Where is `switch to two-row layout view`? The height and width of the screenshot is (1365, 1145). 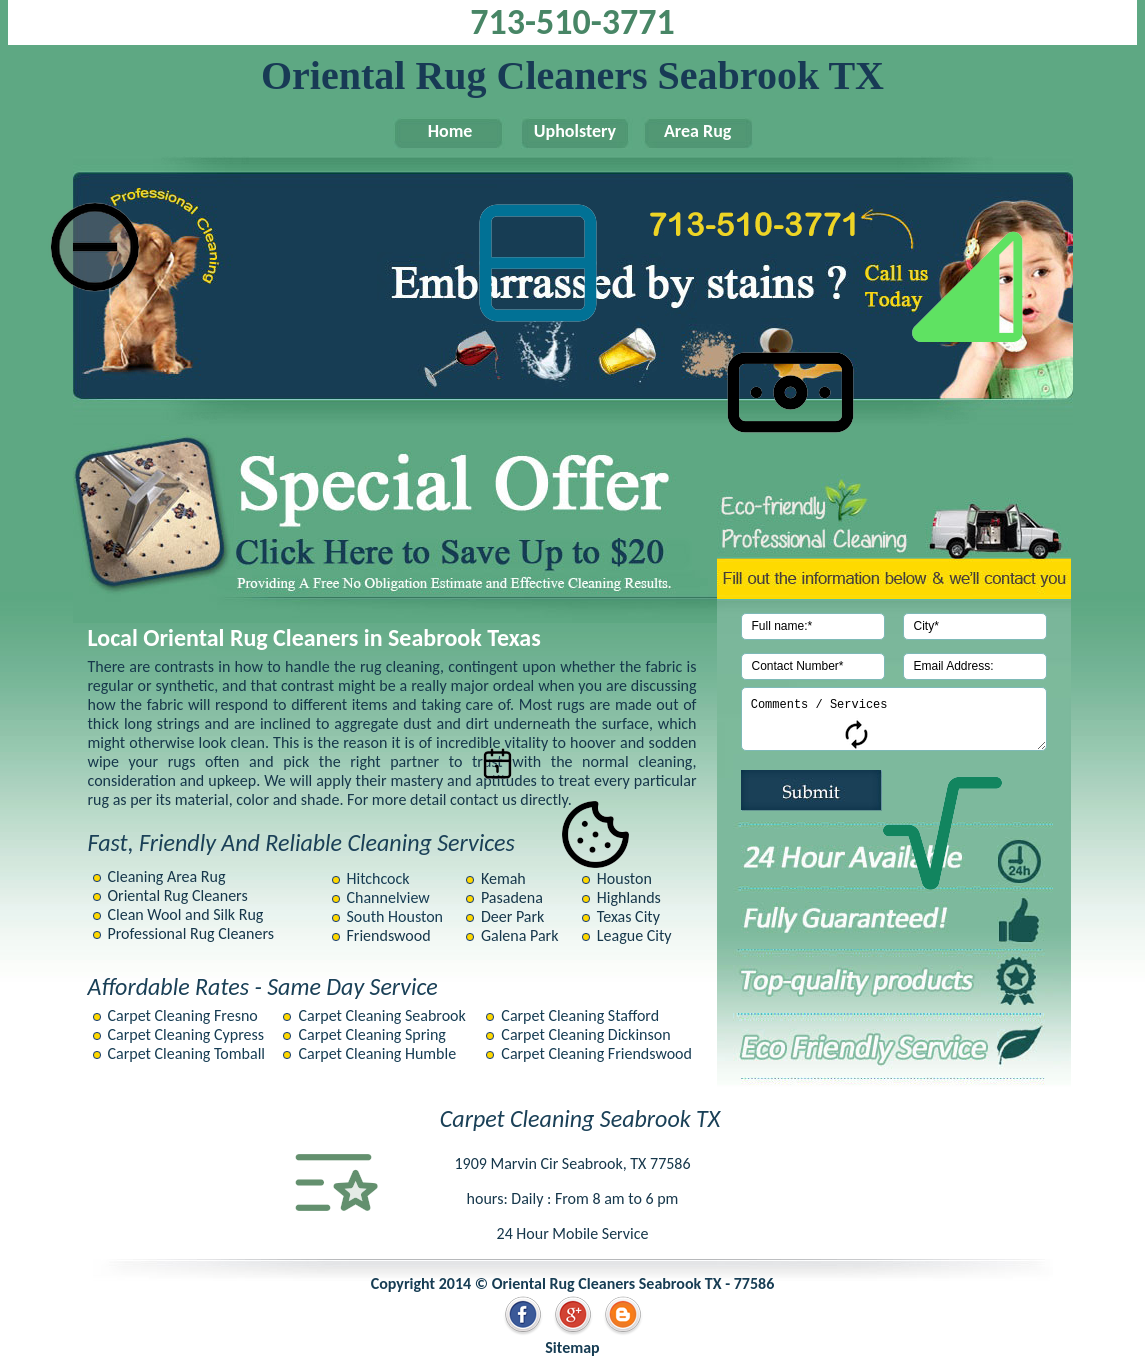 switch to two-row layout view is located at coordinates (538, 263).